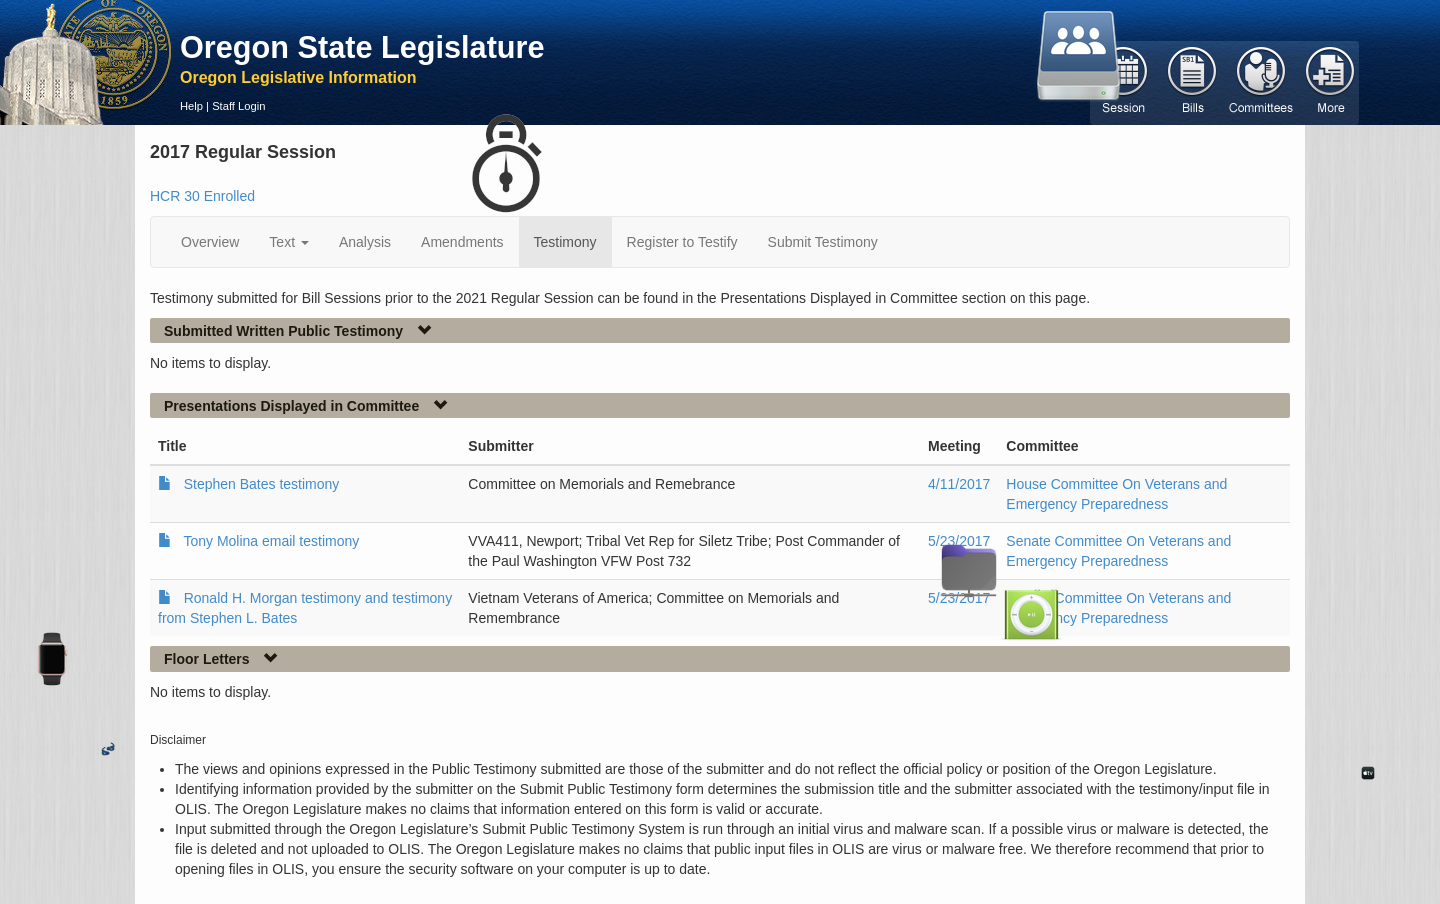  What do you see at coordinates (506, 165) in the screenshot?
I see `open system profiler to analyze performance` at bounding box center [506, 165].